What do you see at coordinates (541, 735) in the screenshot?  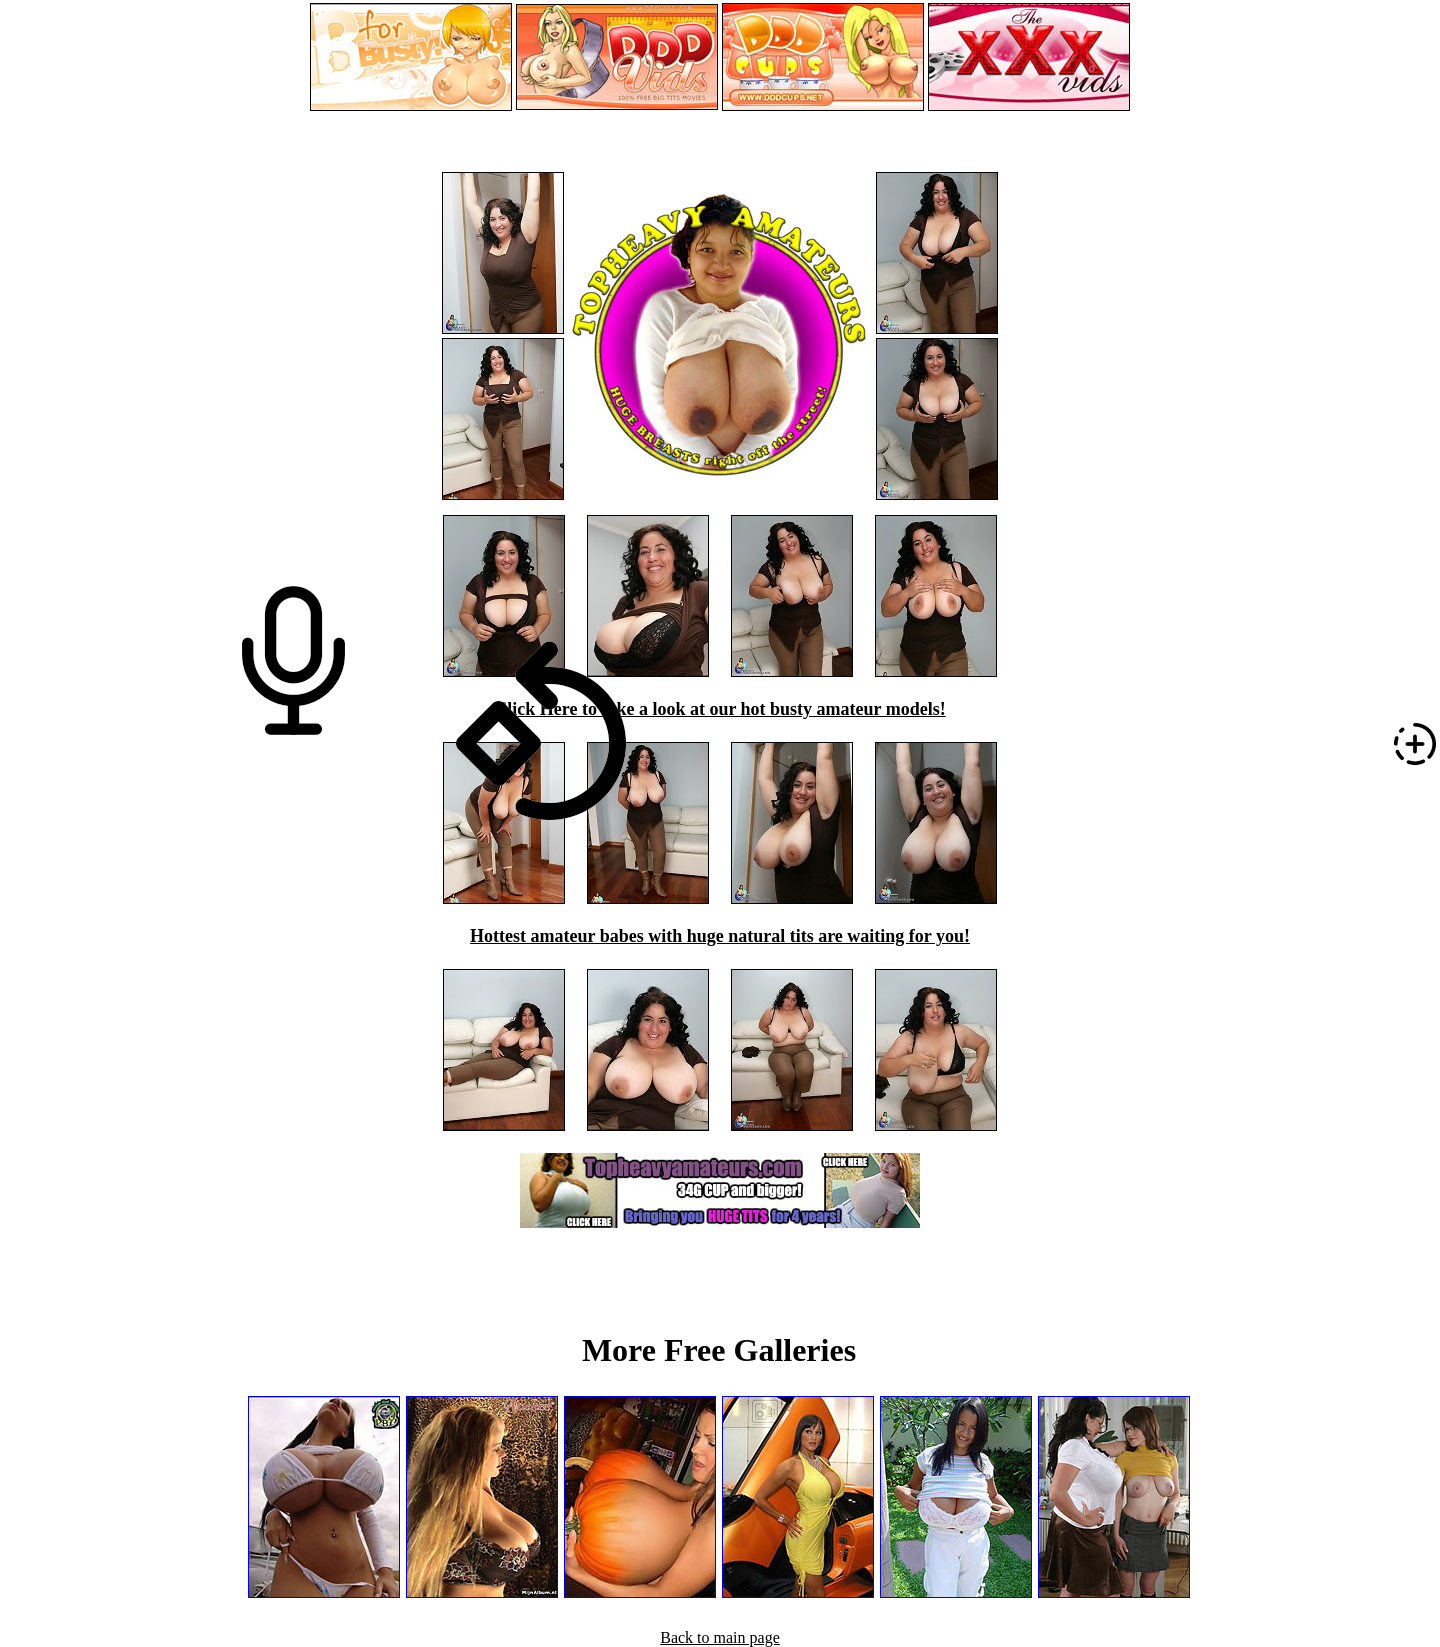 I see `refresh or reload placeholder content` at bounding box center [541, 735].